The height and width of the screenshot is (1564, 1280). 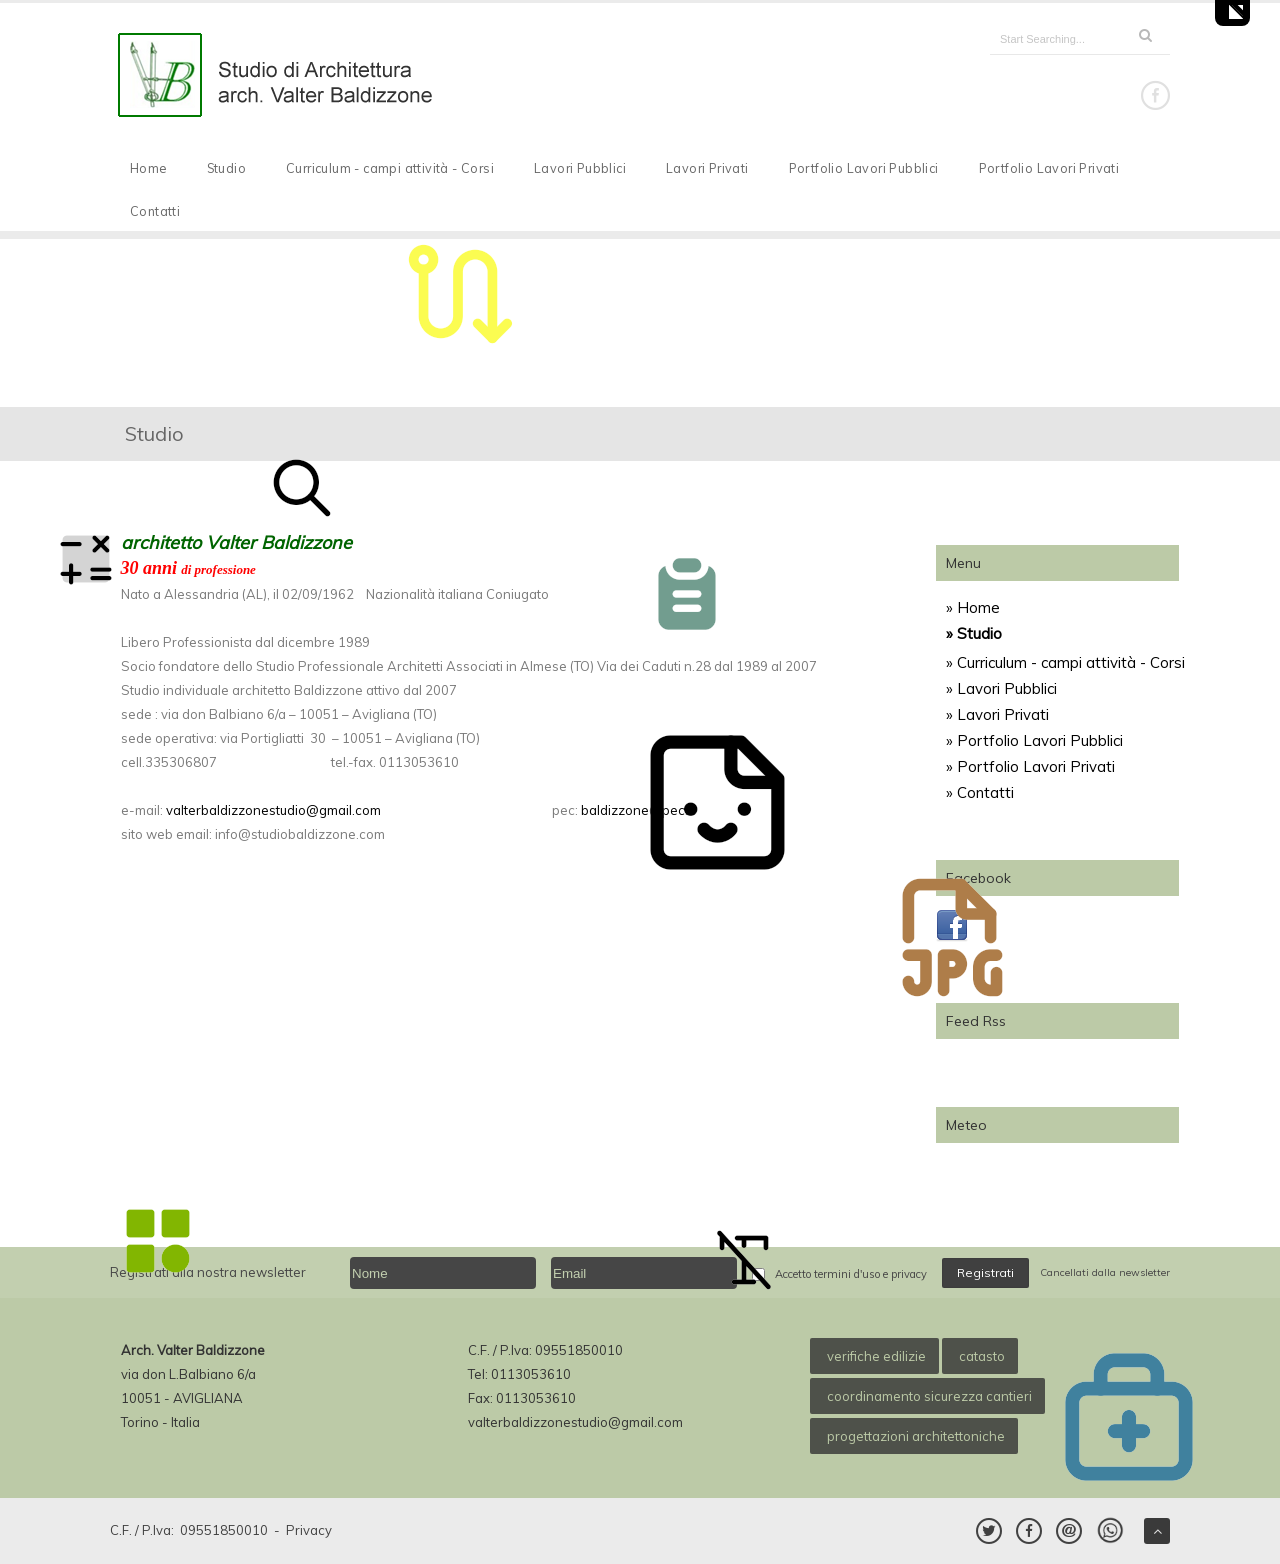 I want to click on open calculator or math tools, so click(x=86, y=559).